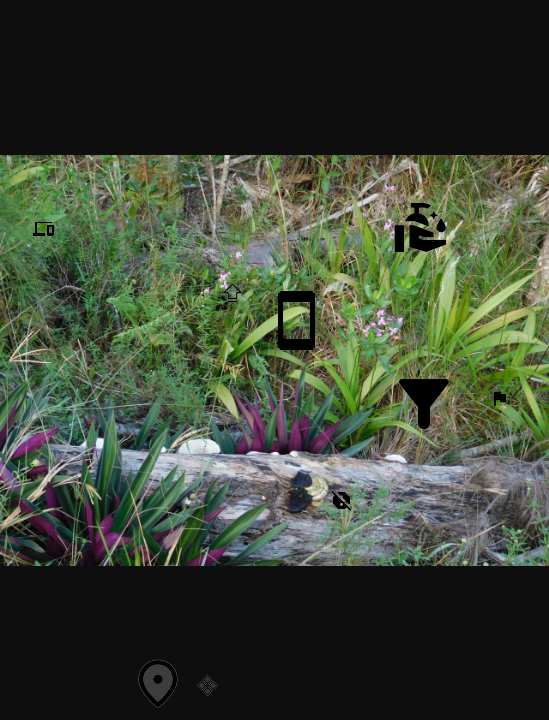 This screenshot has height=720, width=549. Describe the element at coordinates (232, 293) in the screenshot. I see `upload a file or document` at that location.